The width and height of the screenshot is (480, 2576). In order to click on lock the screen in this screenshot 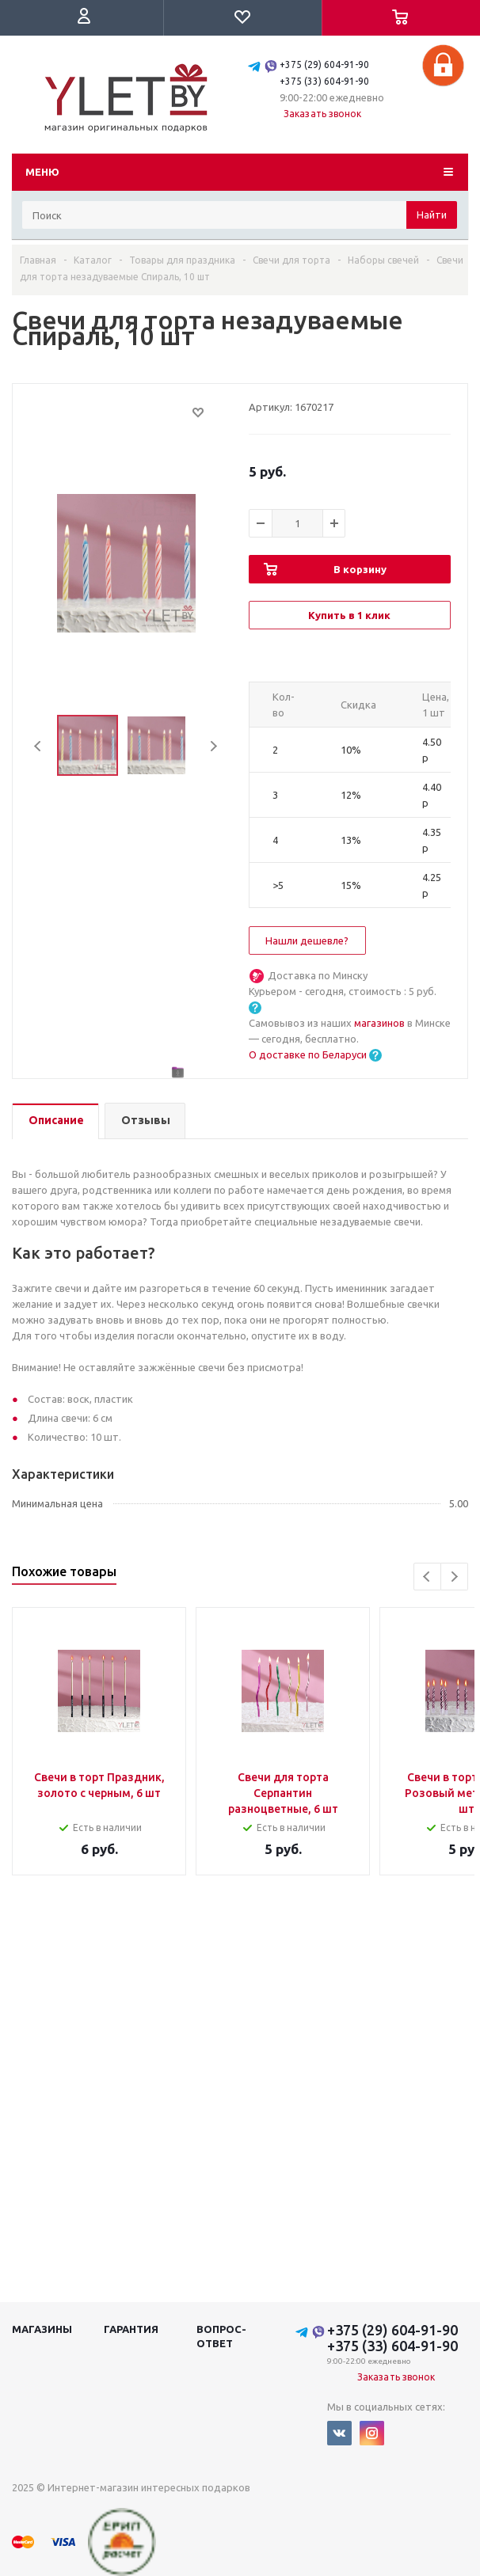, I will do `click(443, 65)`.